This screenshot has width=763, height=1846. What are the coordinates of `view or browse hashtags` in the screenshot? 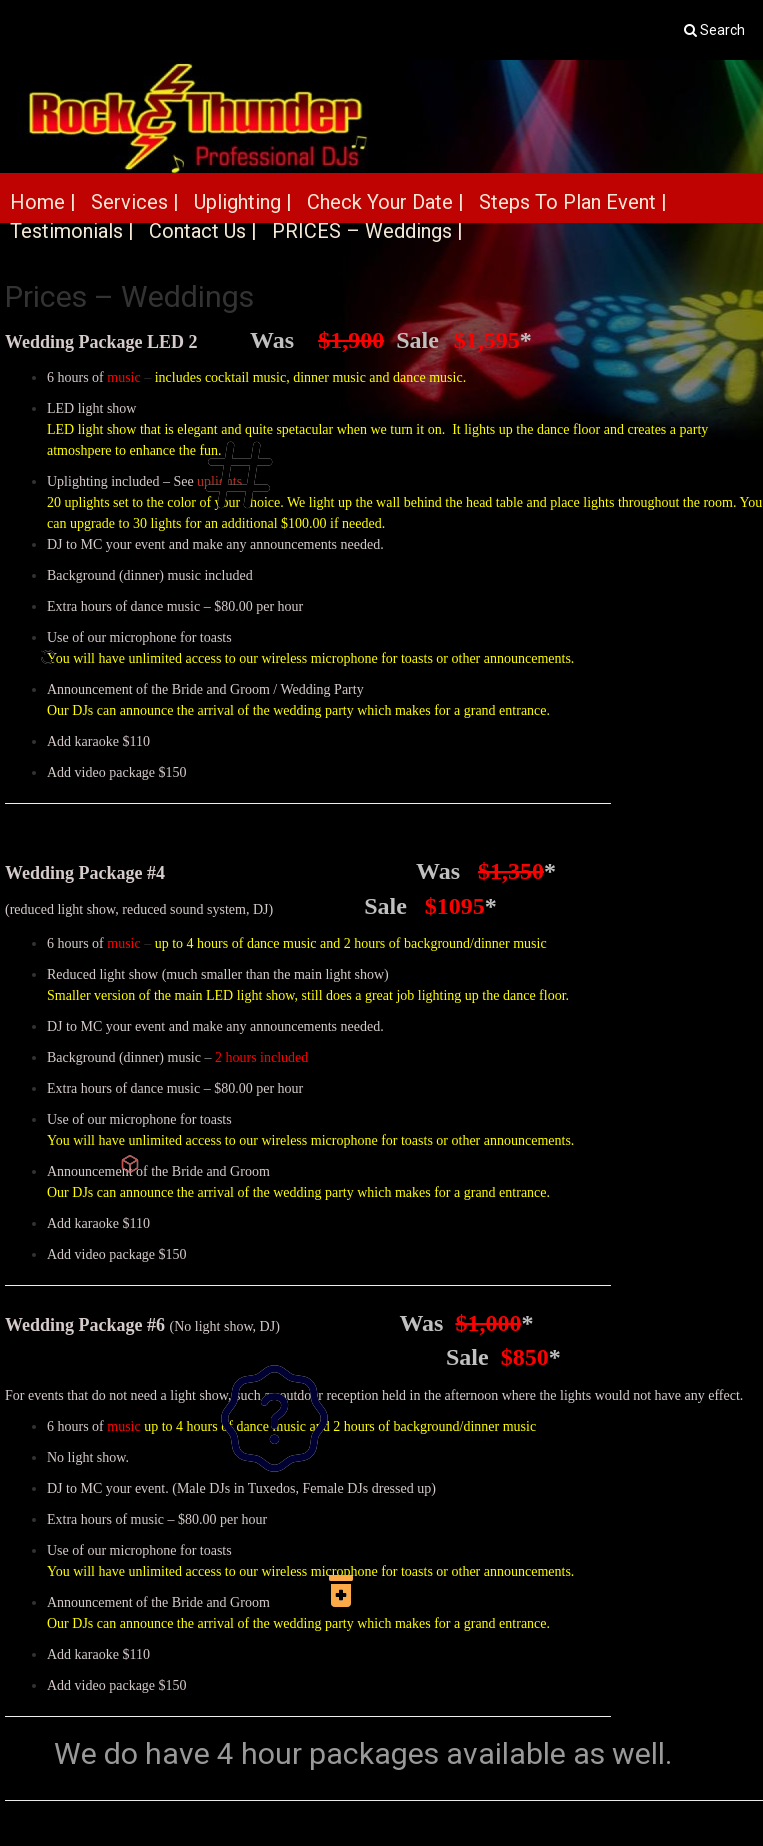 It's located at (239, 475).